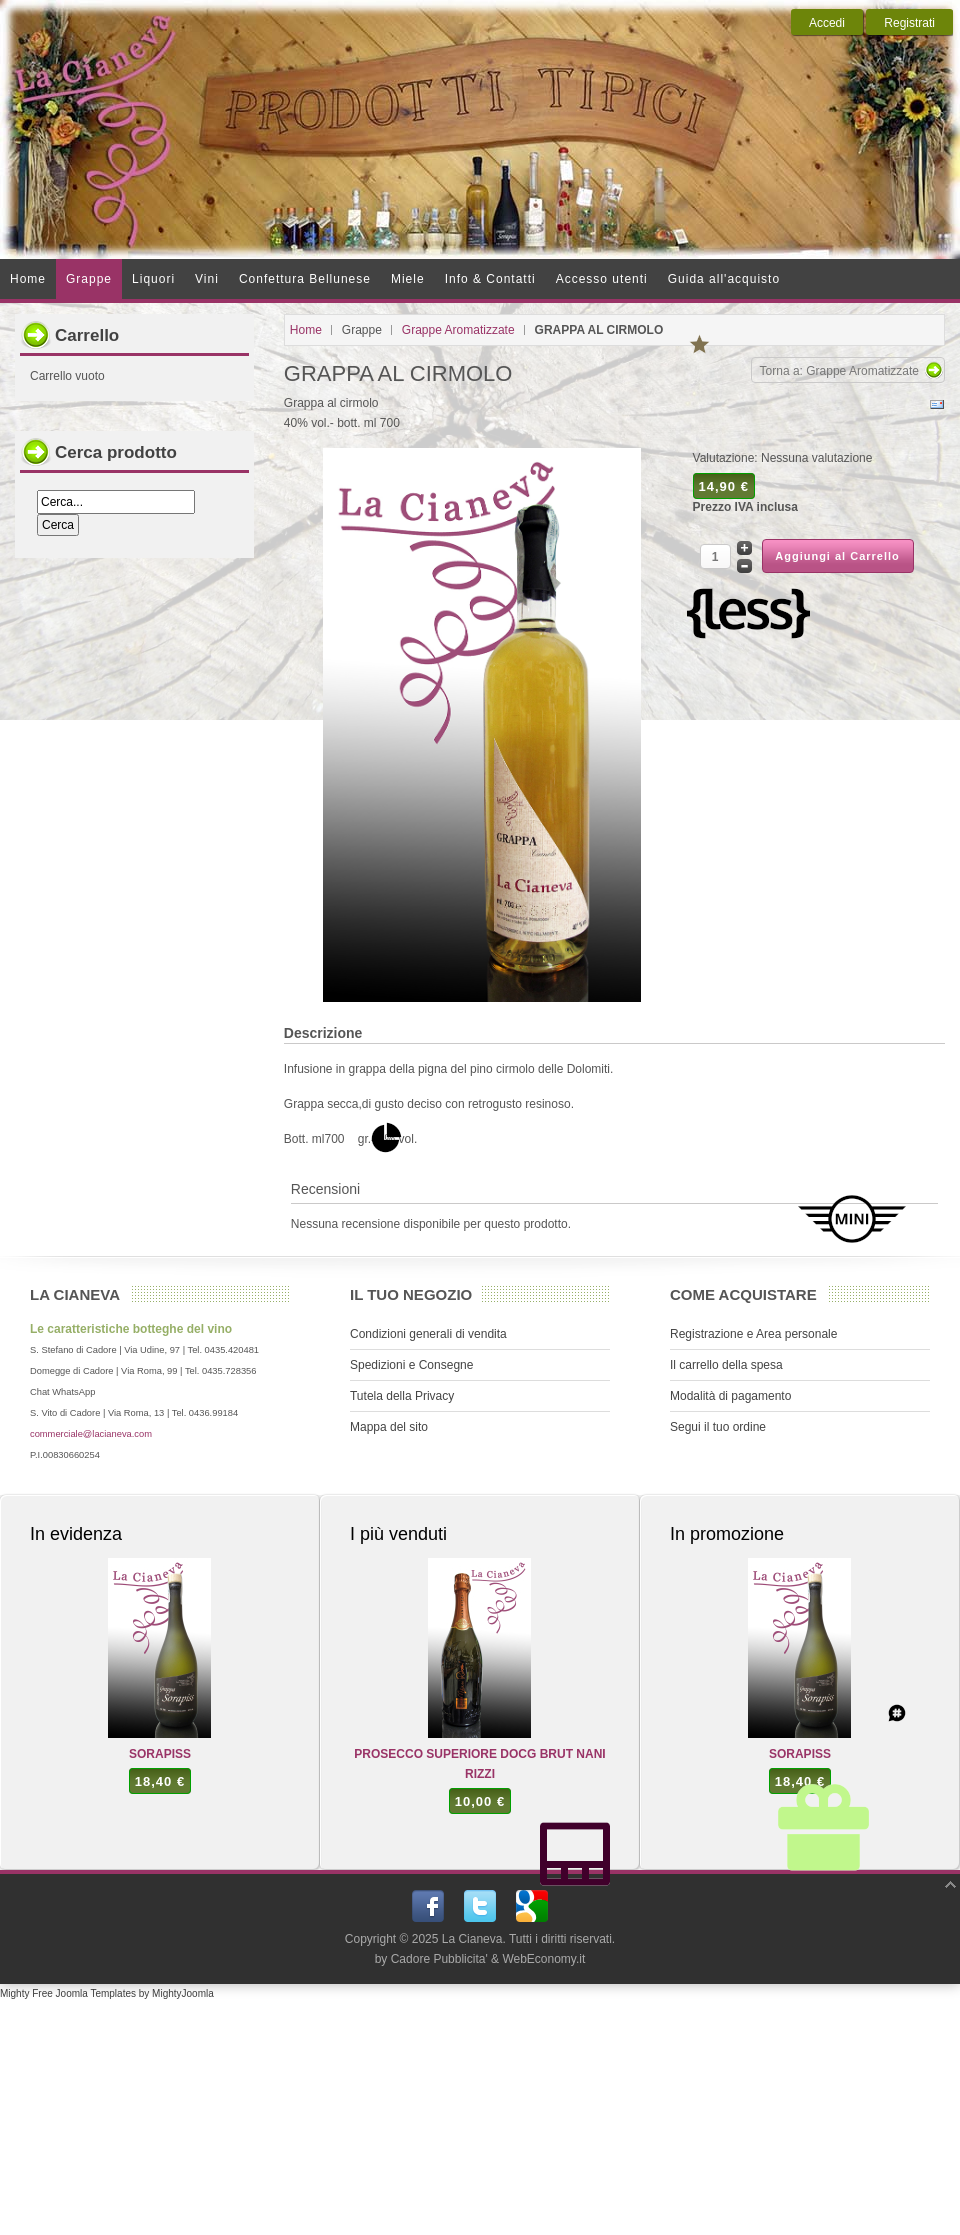 The width and height of the screenshot is (960, 2235). What do you see at coordinates (699, 344) in the screenshot?
I see `mark item as favorite` at bounding box center [699, 344].